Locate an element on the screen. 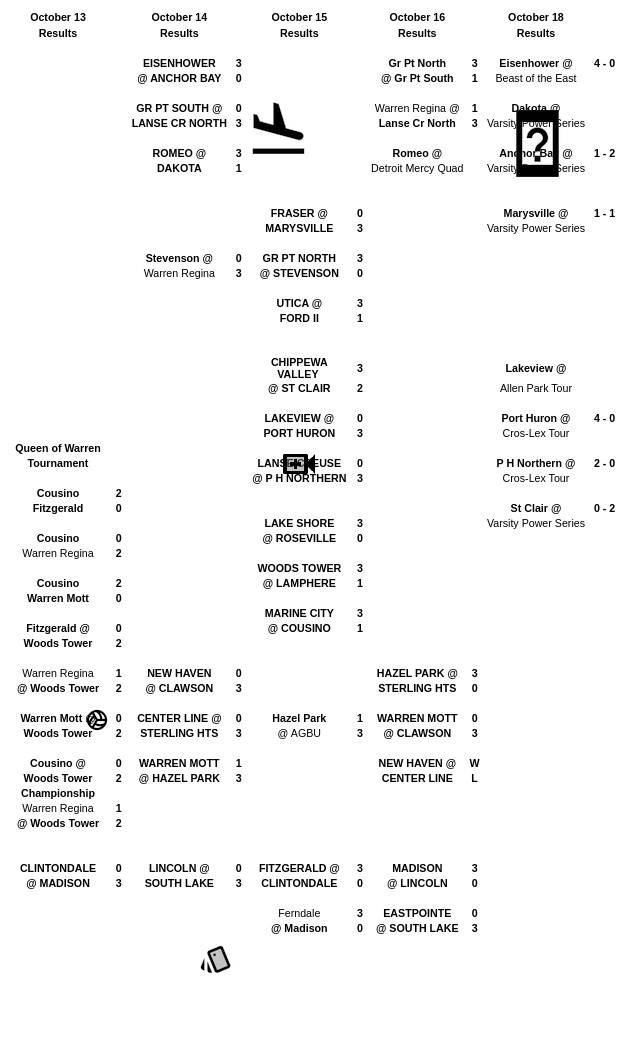 The width and height of the screenshot is (621, 1062). indicates an arriving flight is located at coordinates (278, 129).